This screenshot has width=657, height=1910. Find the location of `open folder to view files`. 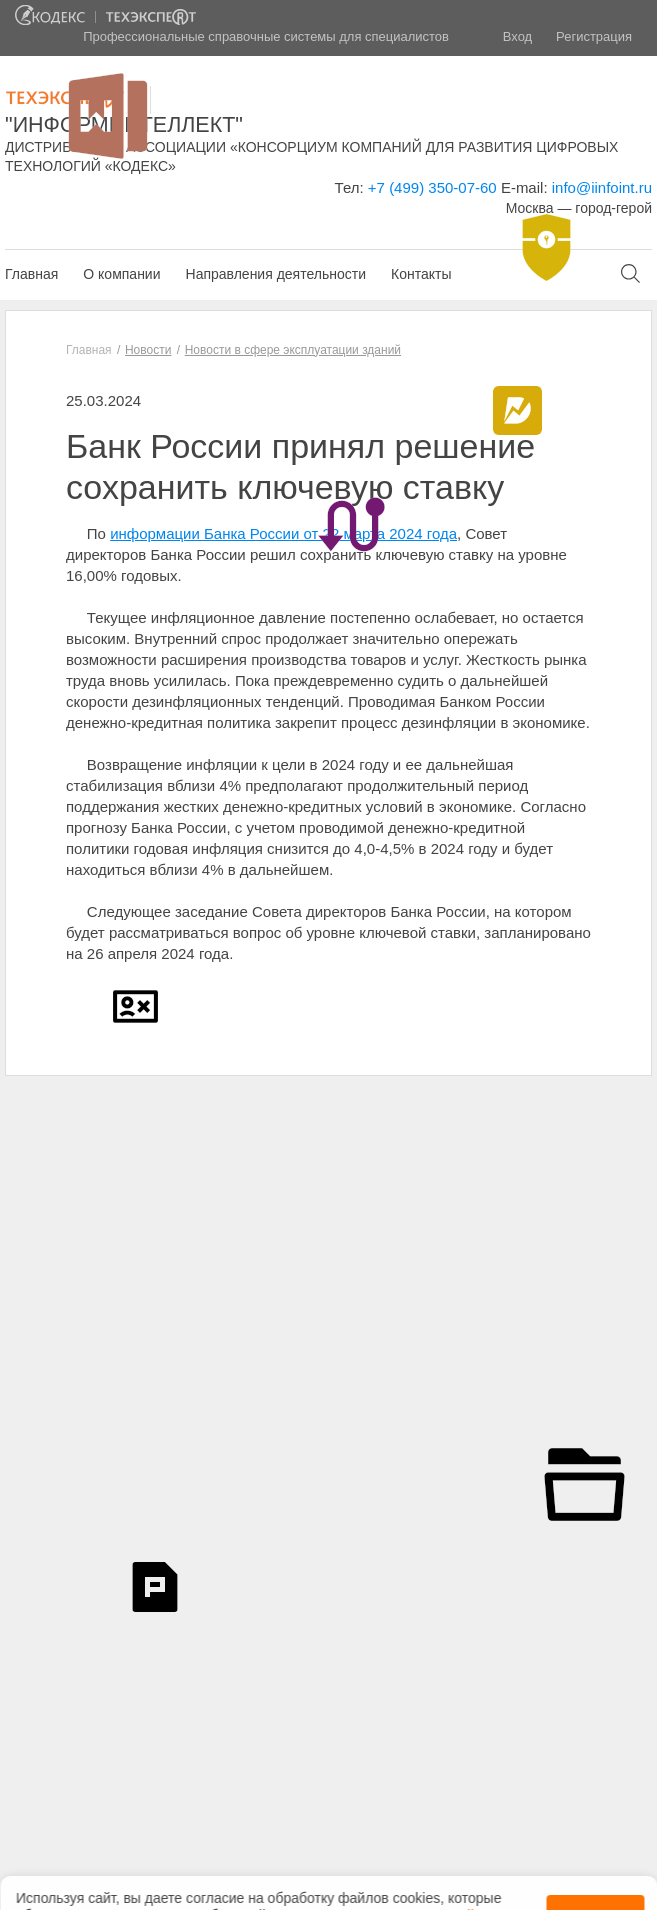

open folder to view files is located at coordinates (584, 1484).